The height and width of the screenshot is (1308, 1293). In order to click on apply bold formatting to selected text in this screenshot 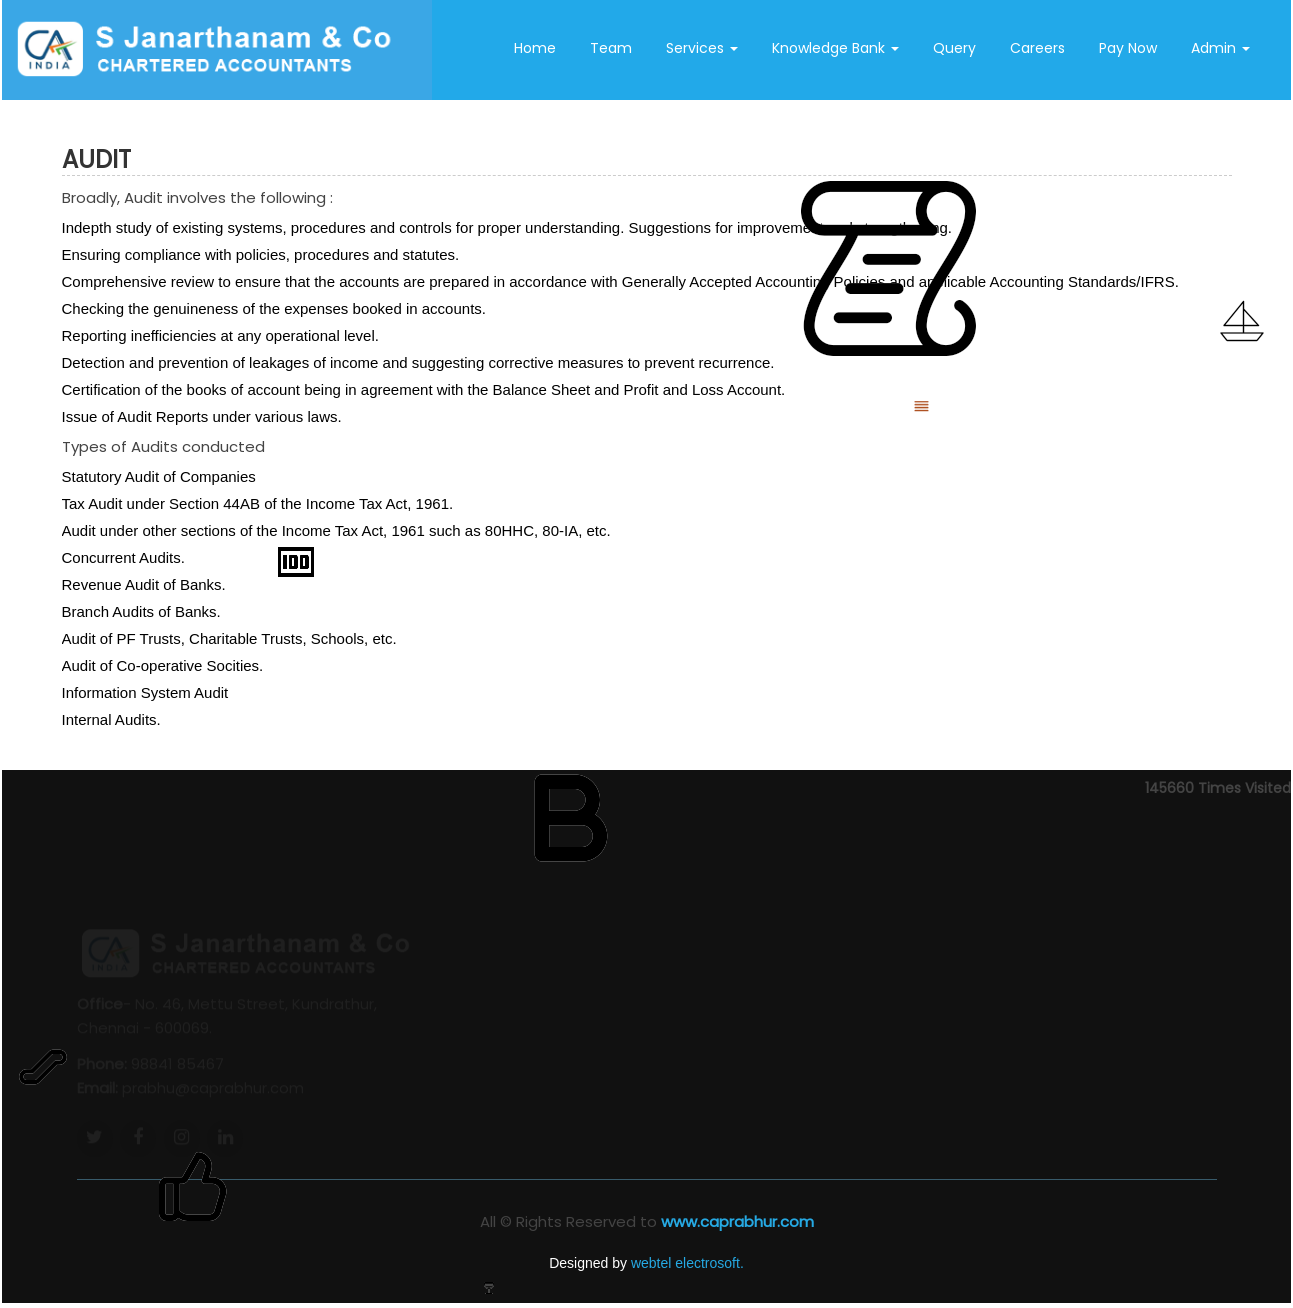, I will do `click(571, 818)`.